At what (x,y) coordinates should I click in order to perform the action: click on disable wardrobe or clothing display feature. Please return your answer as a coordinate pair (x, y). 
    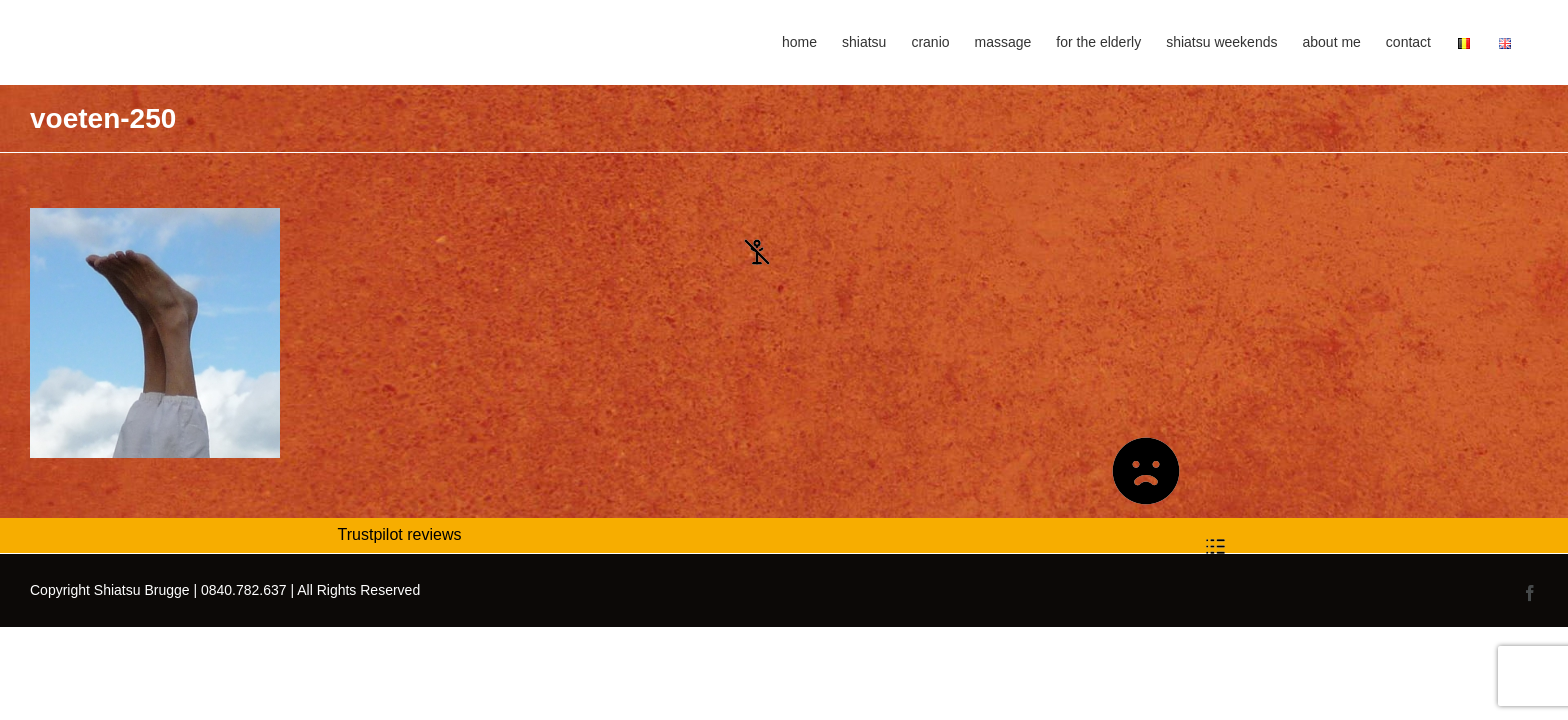
    Looking at the image, I should click on (757, 252).